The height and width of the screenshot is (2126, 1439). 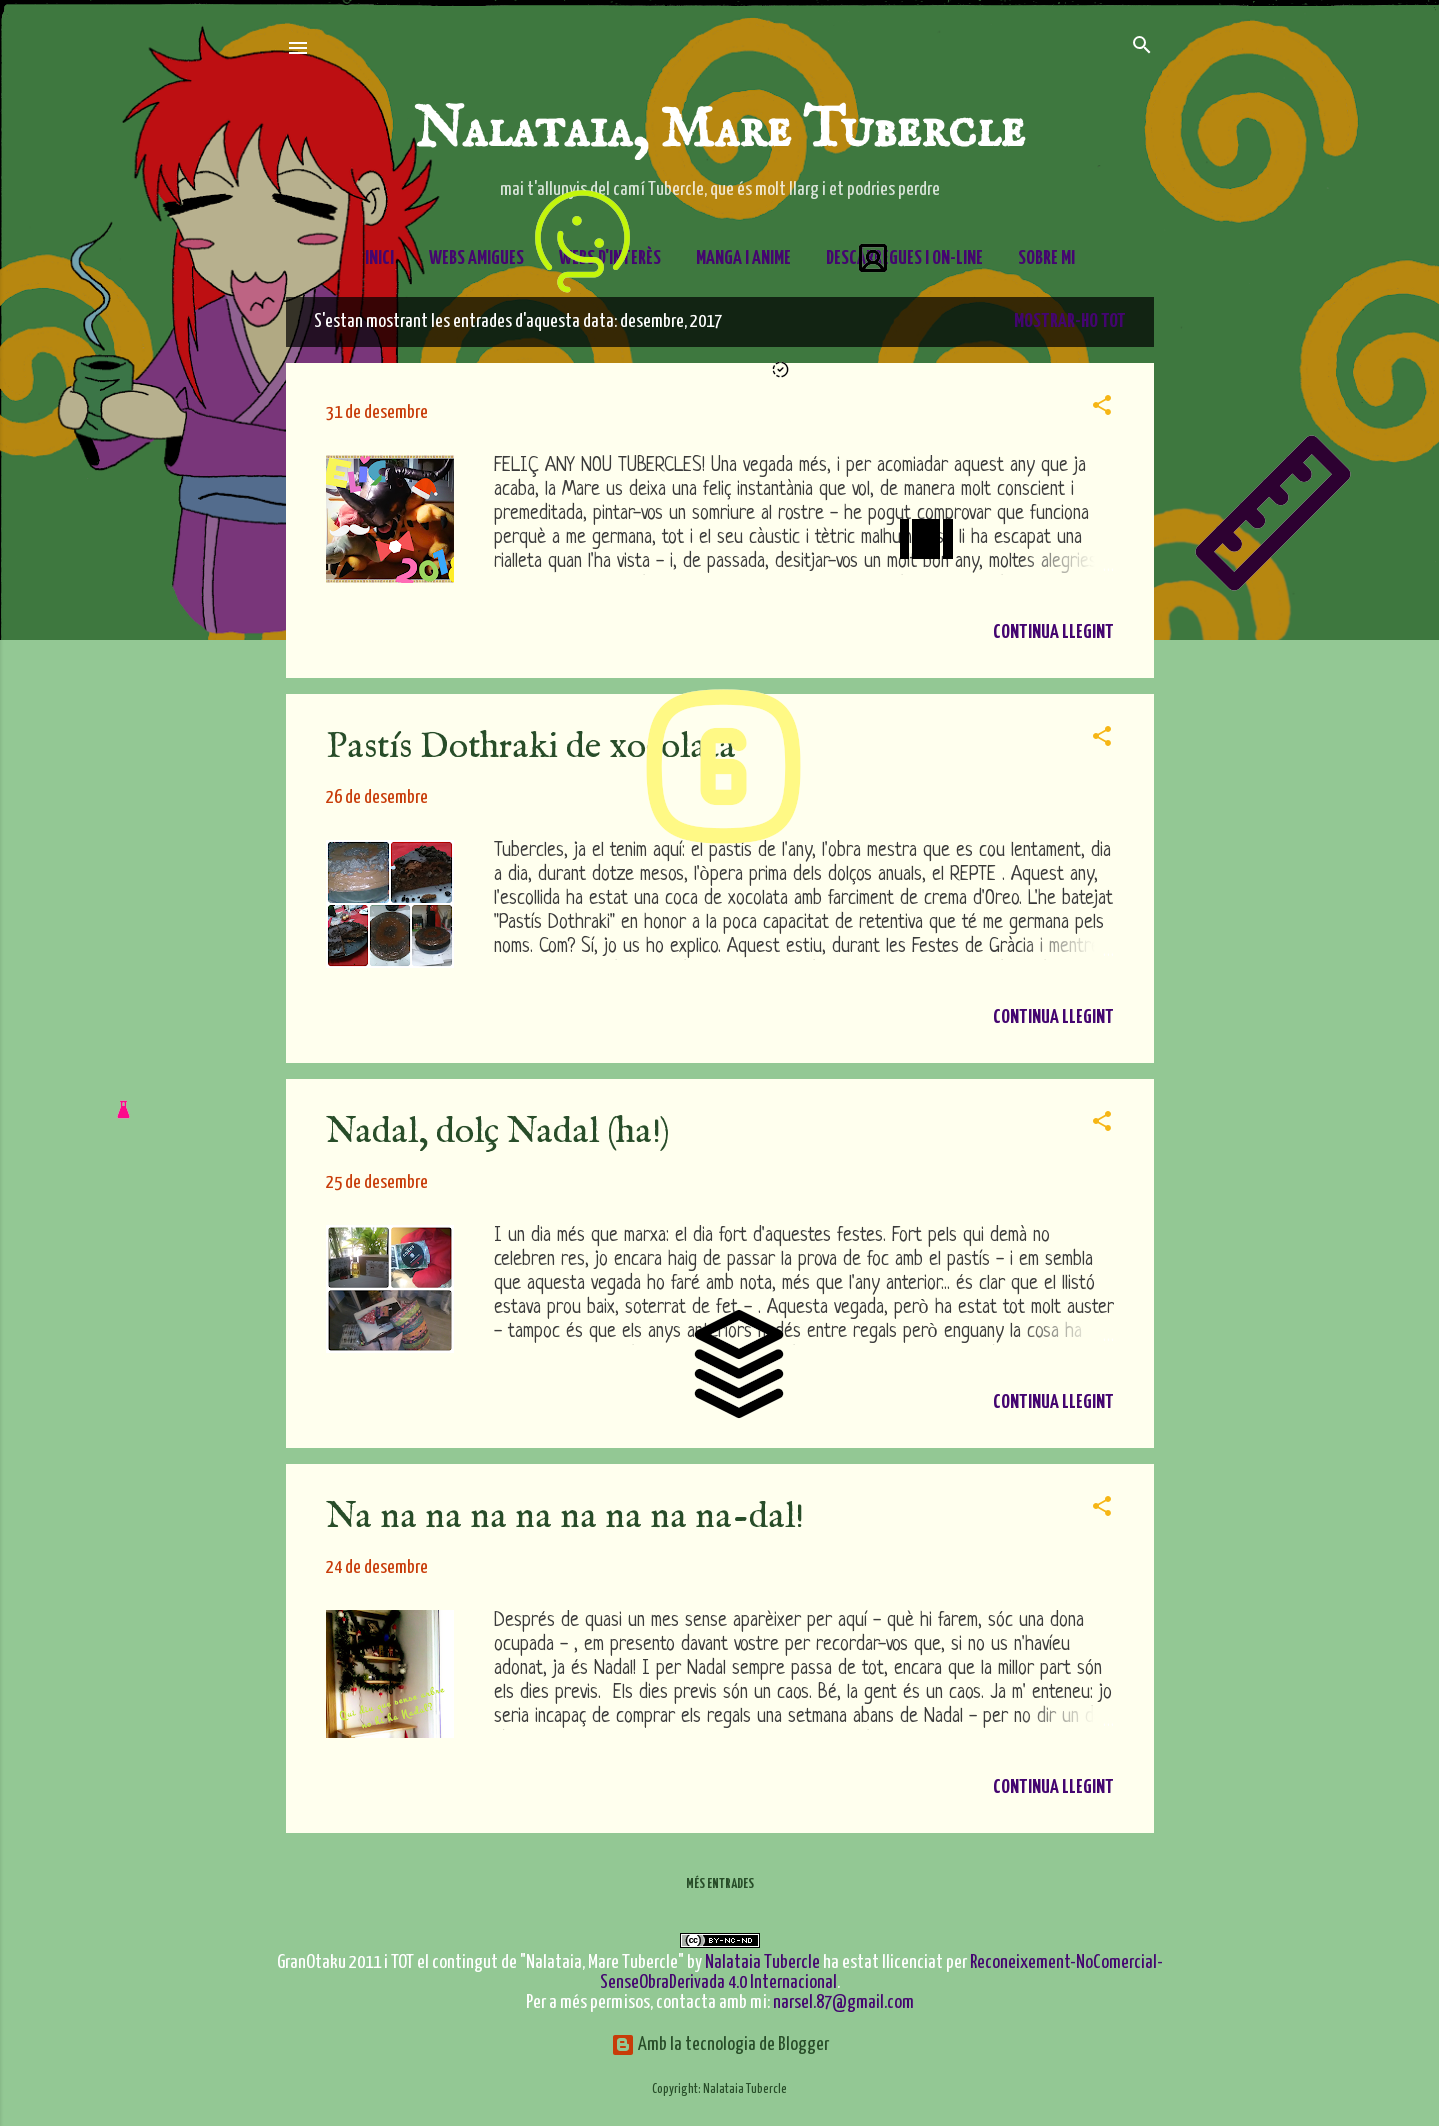 What do you see at coordinates (873, 258) in the screenshot?
I see `view user profile` at bounding box center [873, 258].